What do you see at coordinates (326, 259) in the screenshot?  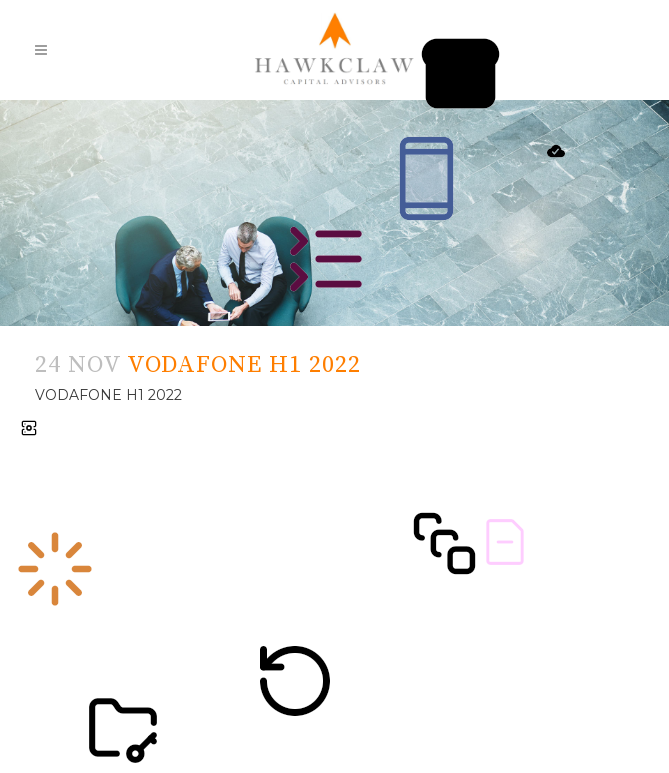 I see `collapse or minimize list items` at bounding box center [326, 259].